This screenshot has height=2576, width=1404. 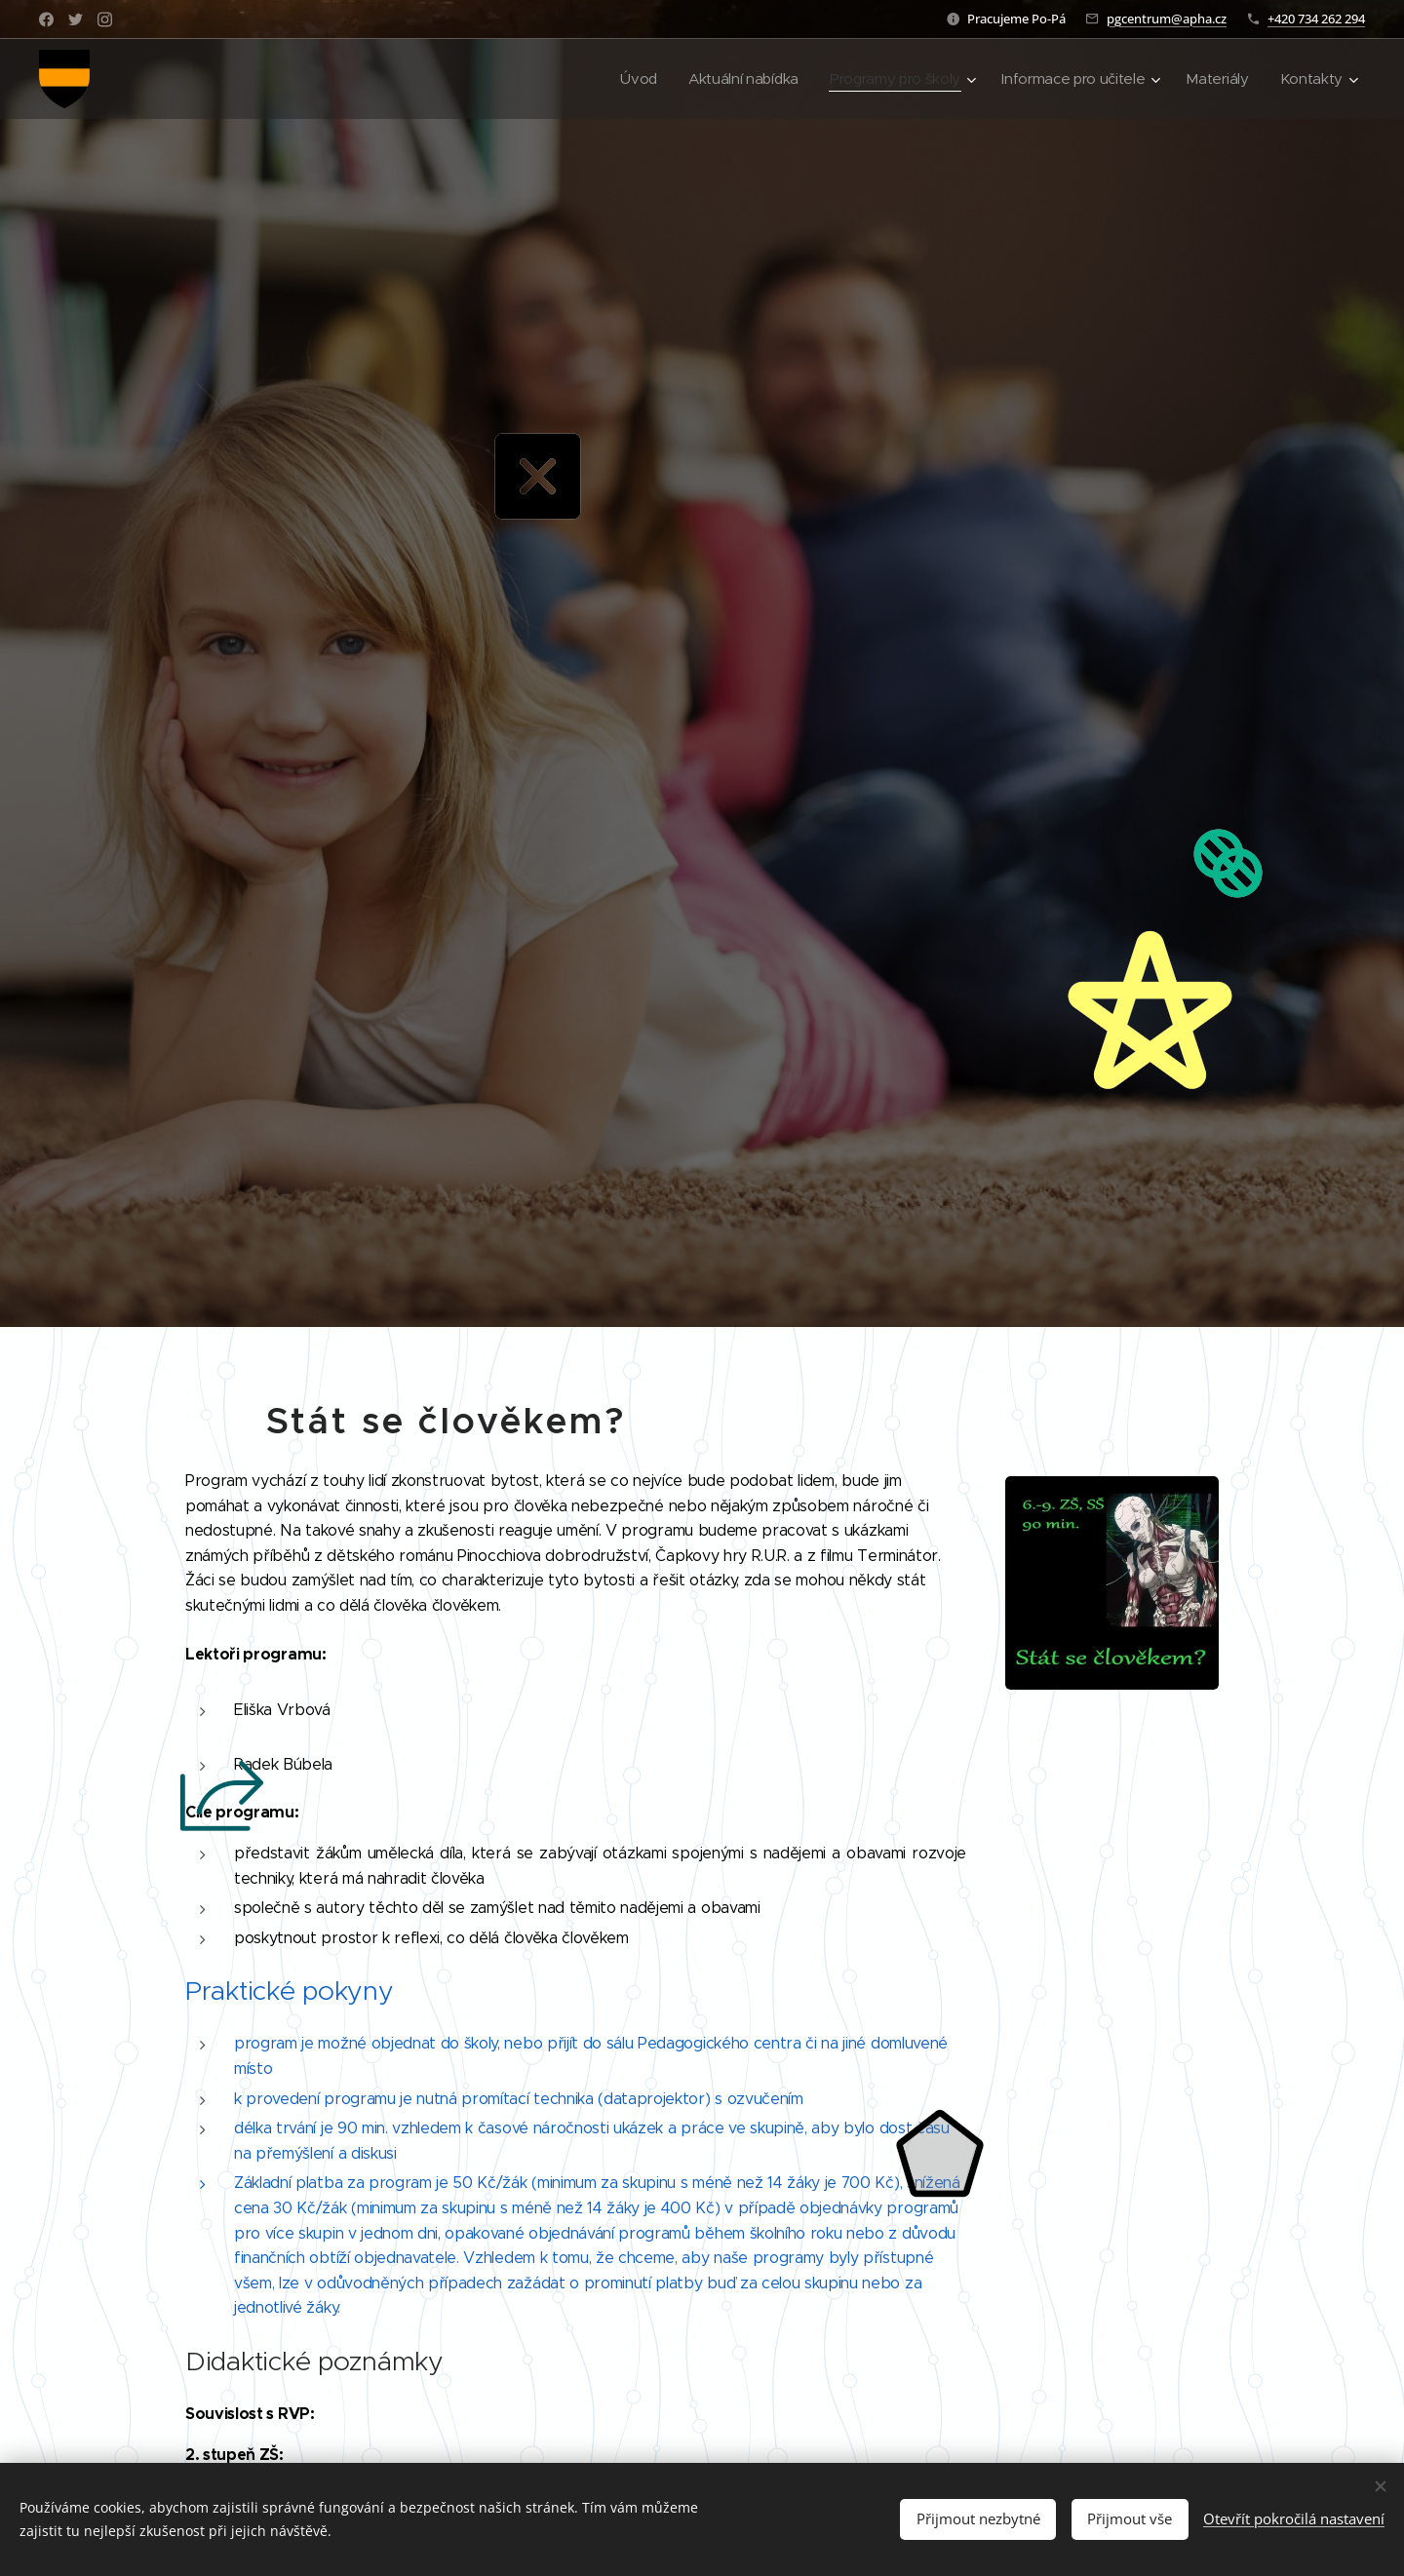 I want to click on share this content, so click(x=221, y=1792).